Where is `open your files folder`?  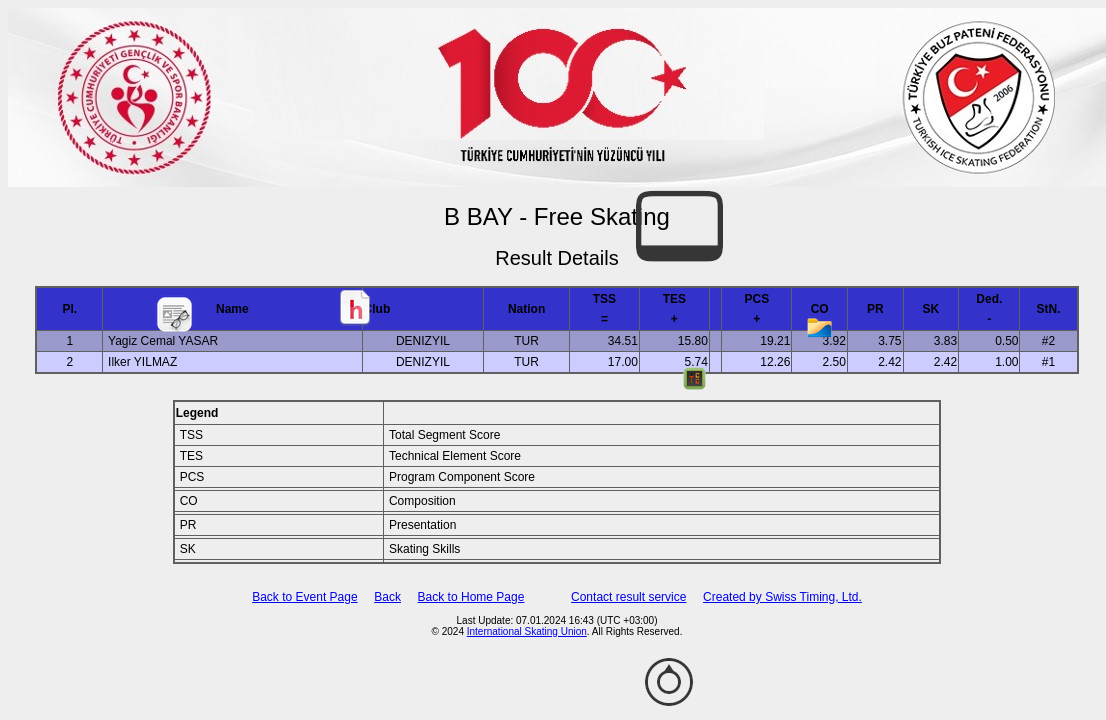
open your files folder is located at coordinates (819, 328).